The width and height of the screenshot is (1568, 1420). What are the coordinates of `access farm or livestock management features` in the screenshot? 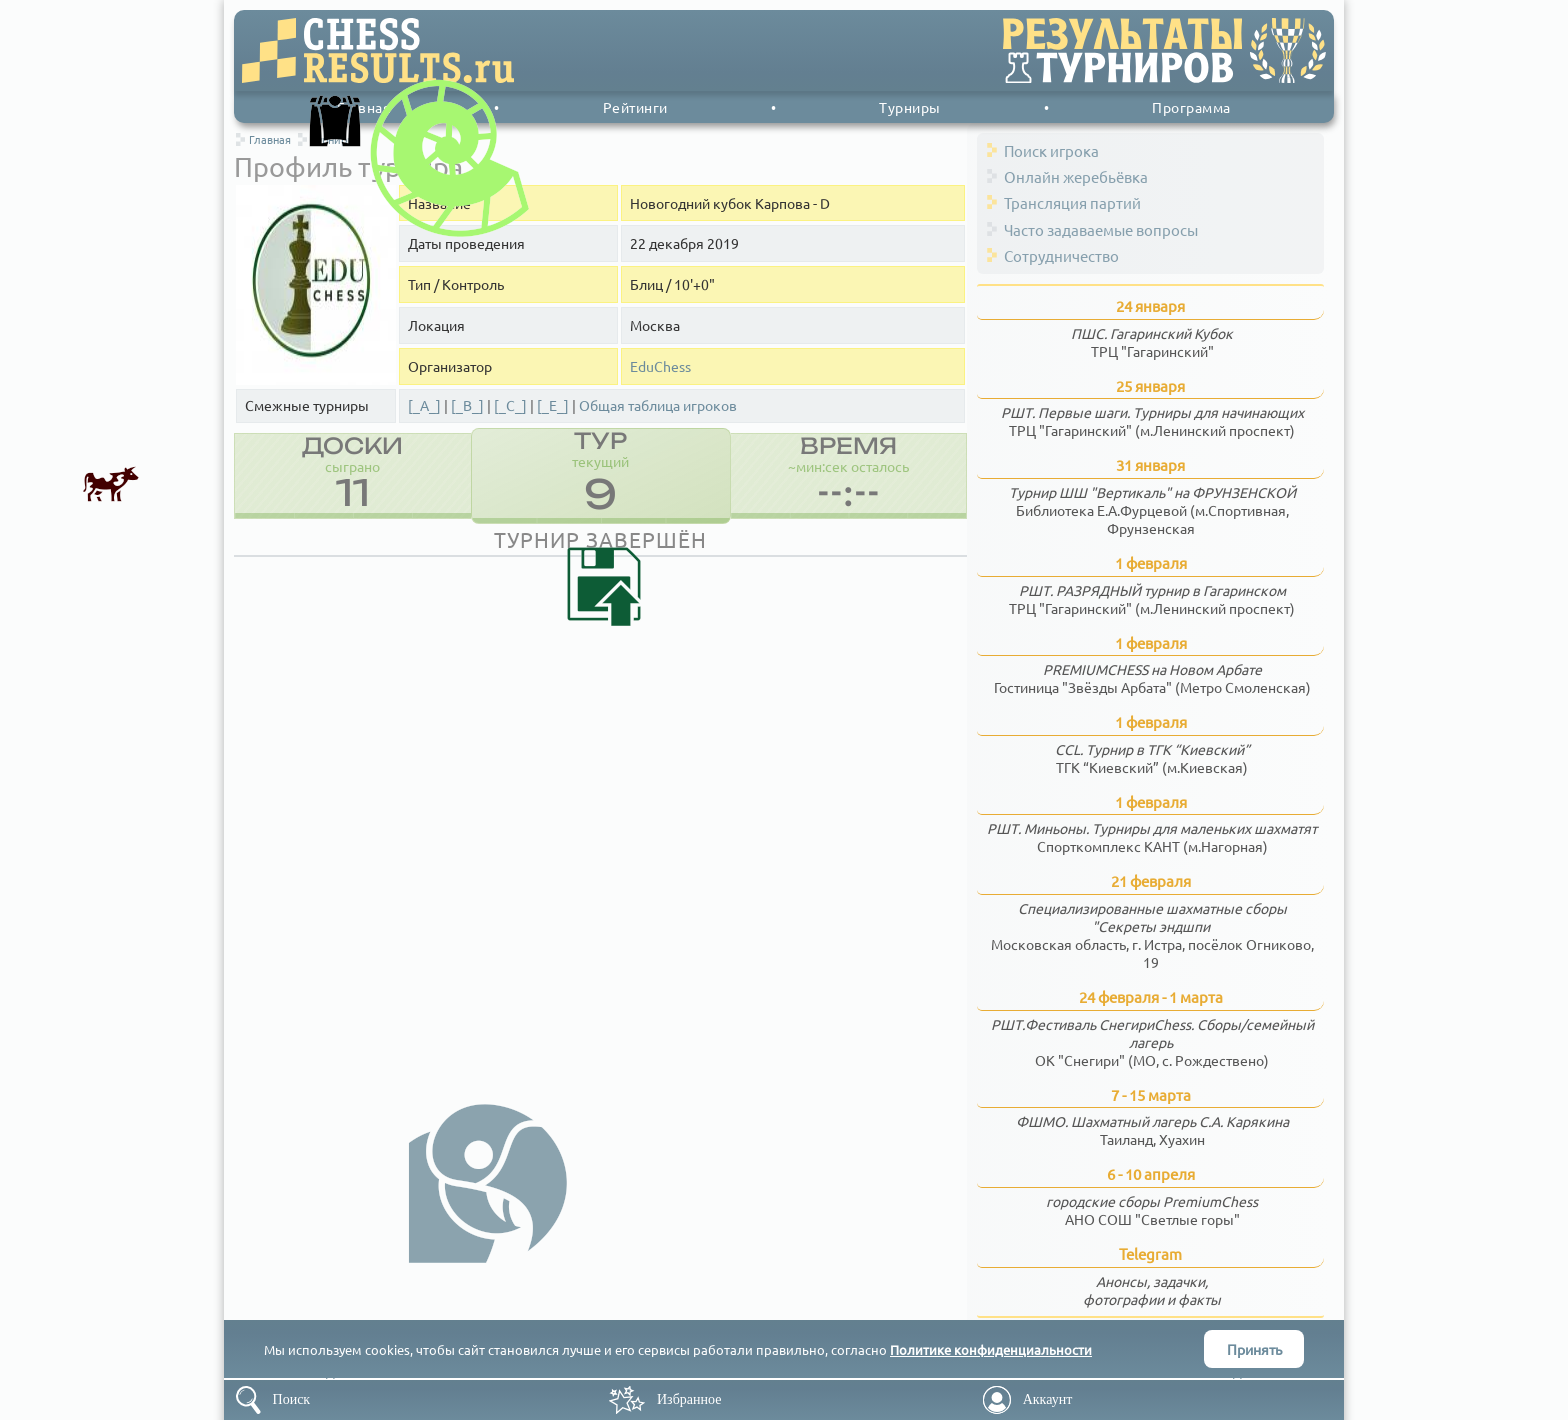 It's located at (111, 484).